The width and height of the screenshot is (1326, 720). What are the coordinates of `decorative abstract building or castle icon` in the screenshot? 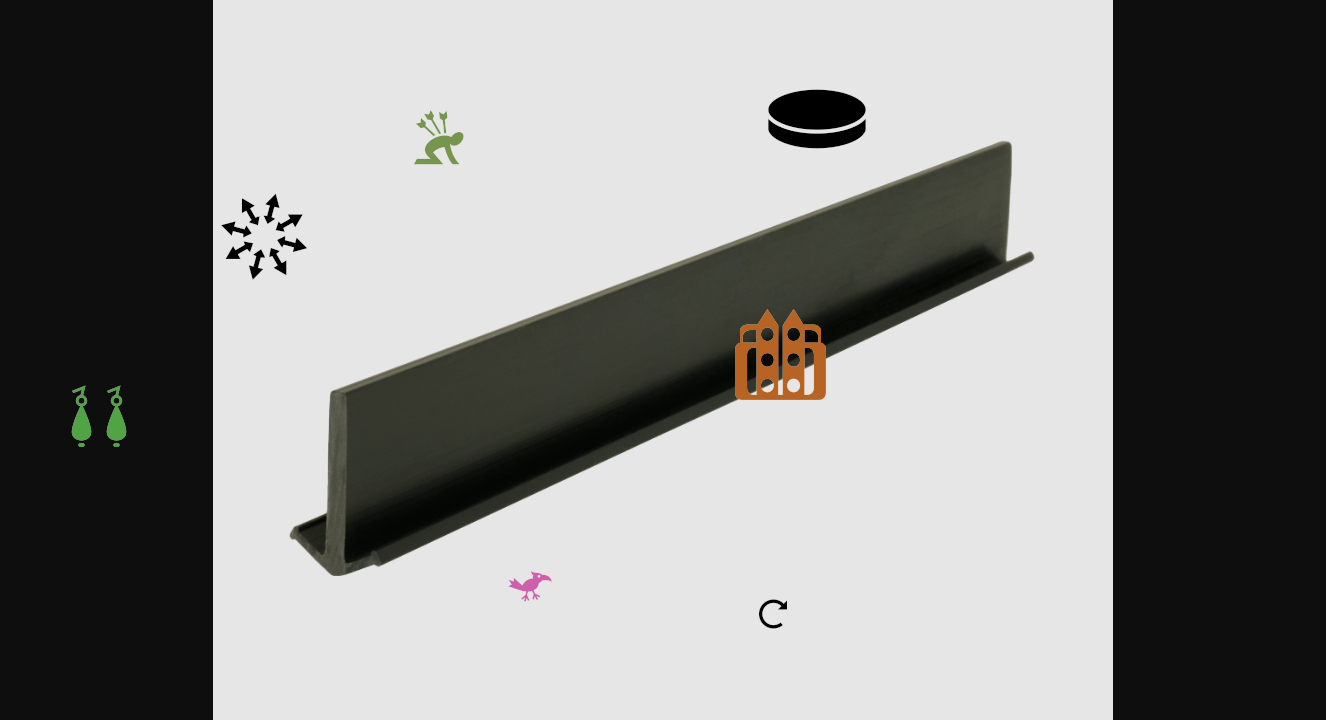 It's located at (780, 354).